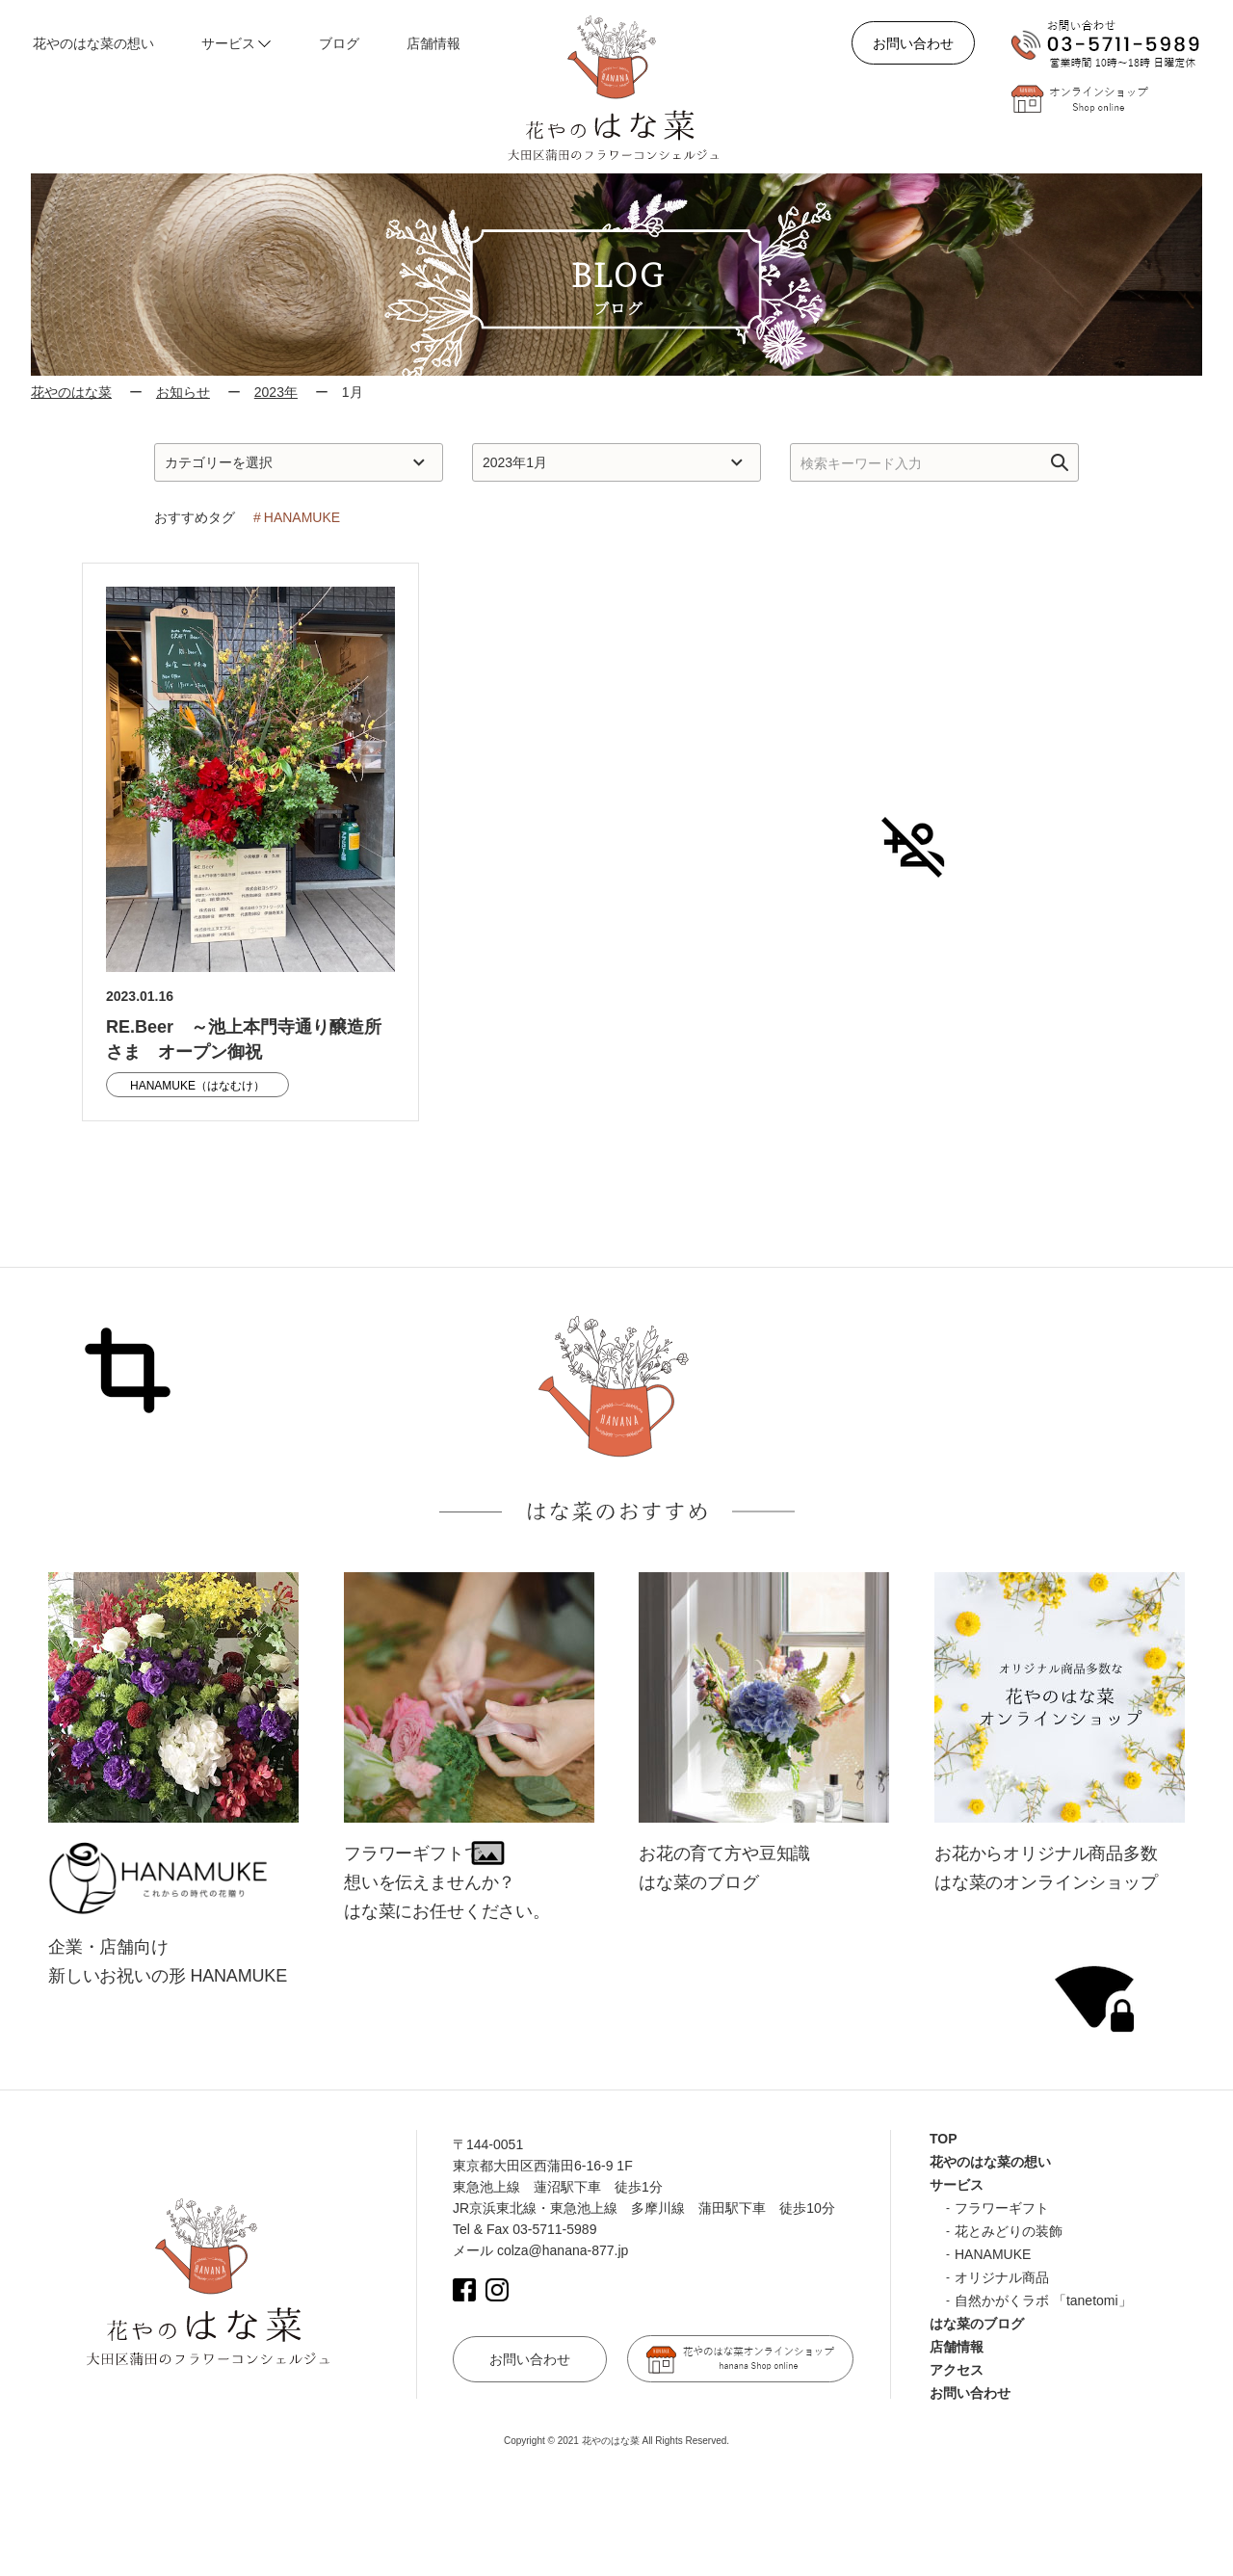 This screenshot has width=1233, height=2576. Describe the element at coordinates (914, 845) in the screenshot. I see `indicates user cannot be added as a contact` at that location.